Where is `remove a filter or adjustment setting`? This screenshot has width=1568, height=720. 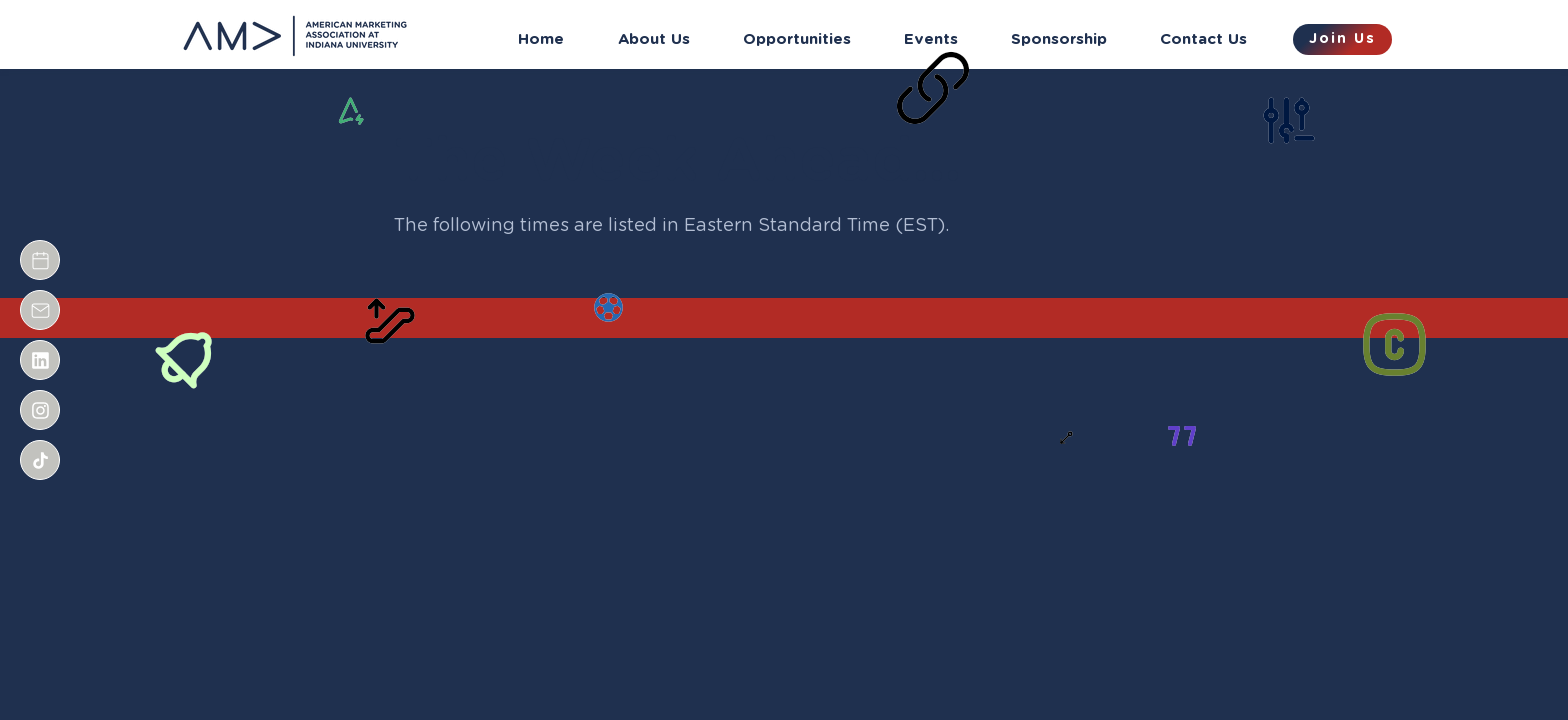
remove a filter or adjustment setting is located at coordinates (1286, 120).